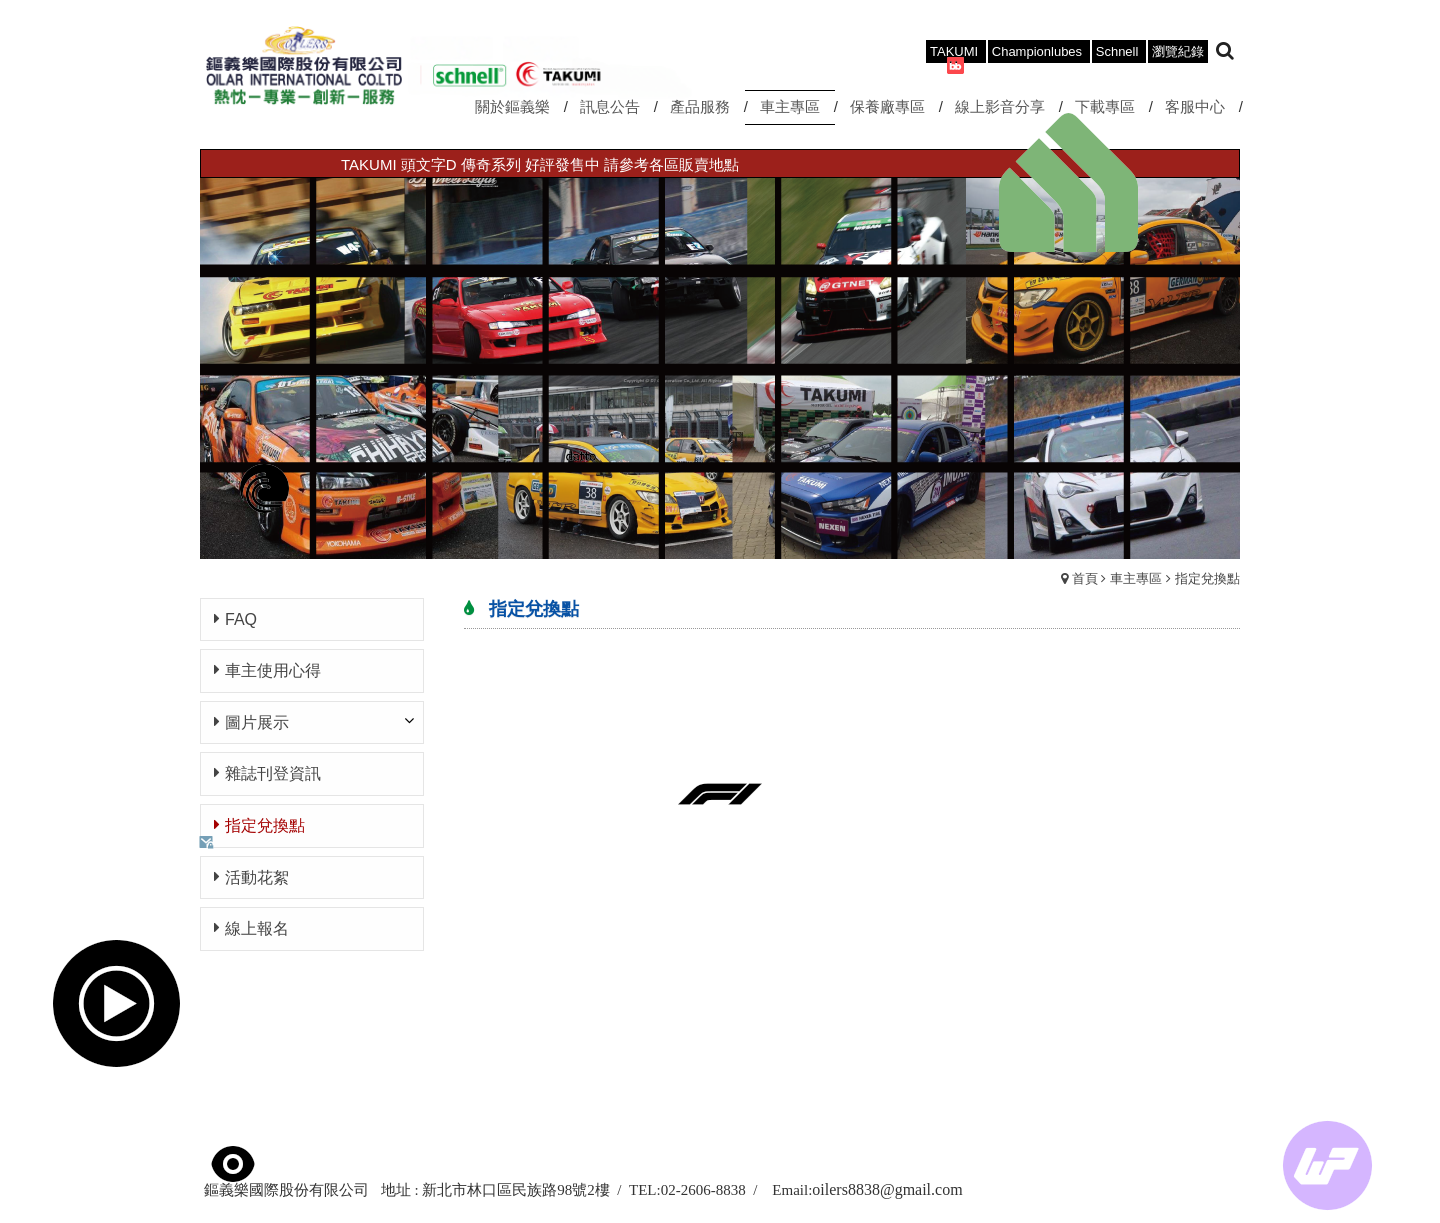 The image size is (1440, 1223). What do you see at coordinates (264, 488) in the screenshot?
I see `open BitTorrent application` at bounding box center [264, 488].